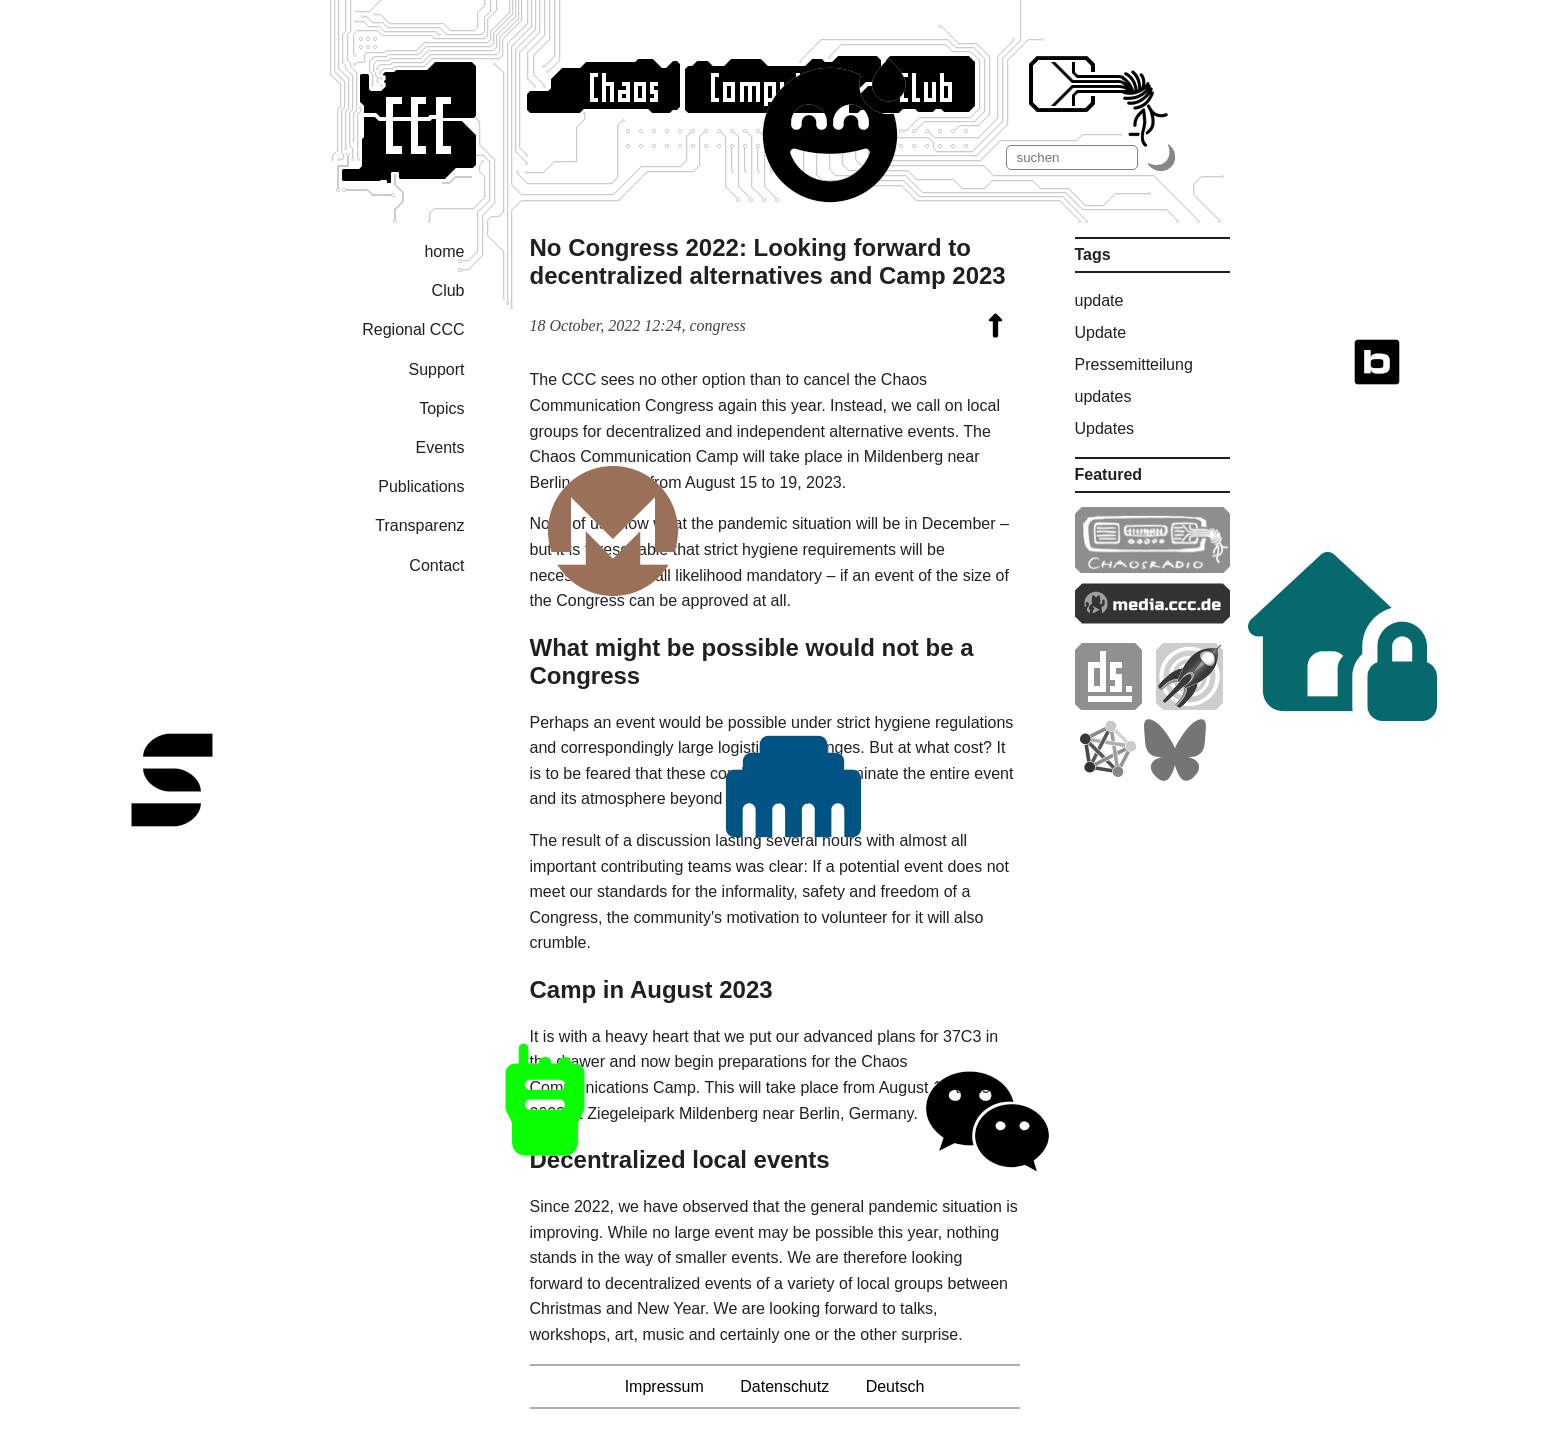  What do you see at coordinates (545, 1103) in the screenshot?
I see `access push-to-talk communication` at bounding box center [545, 1103].